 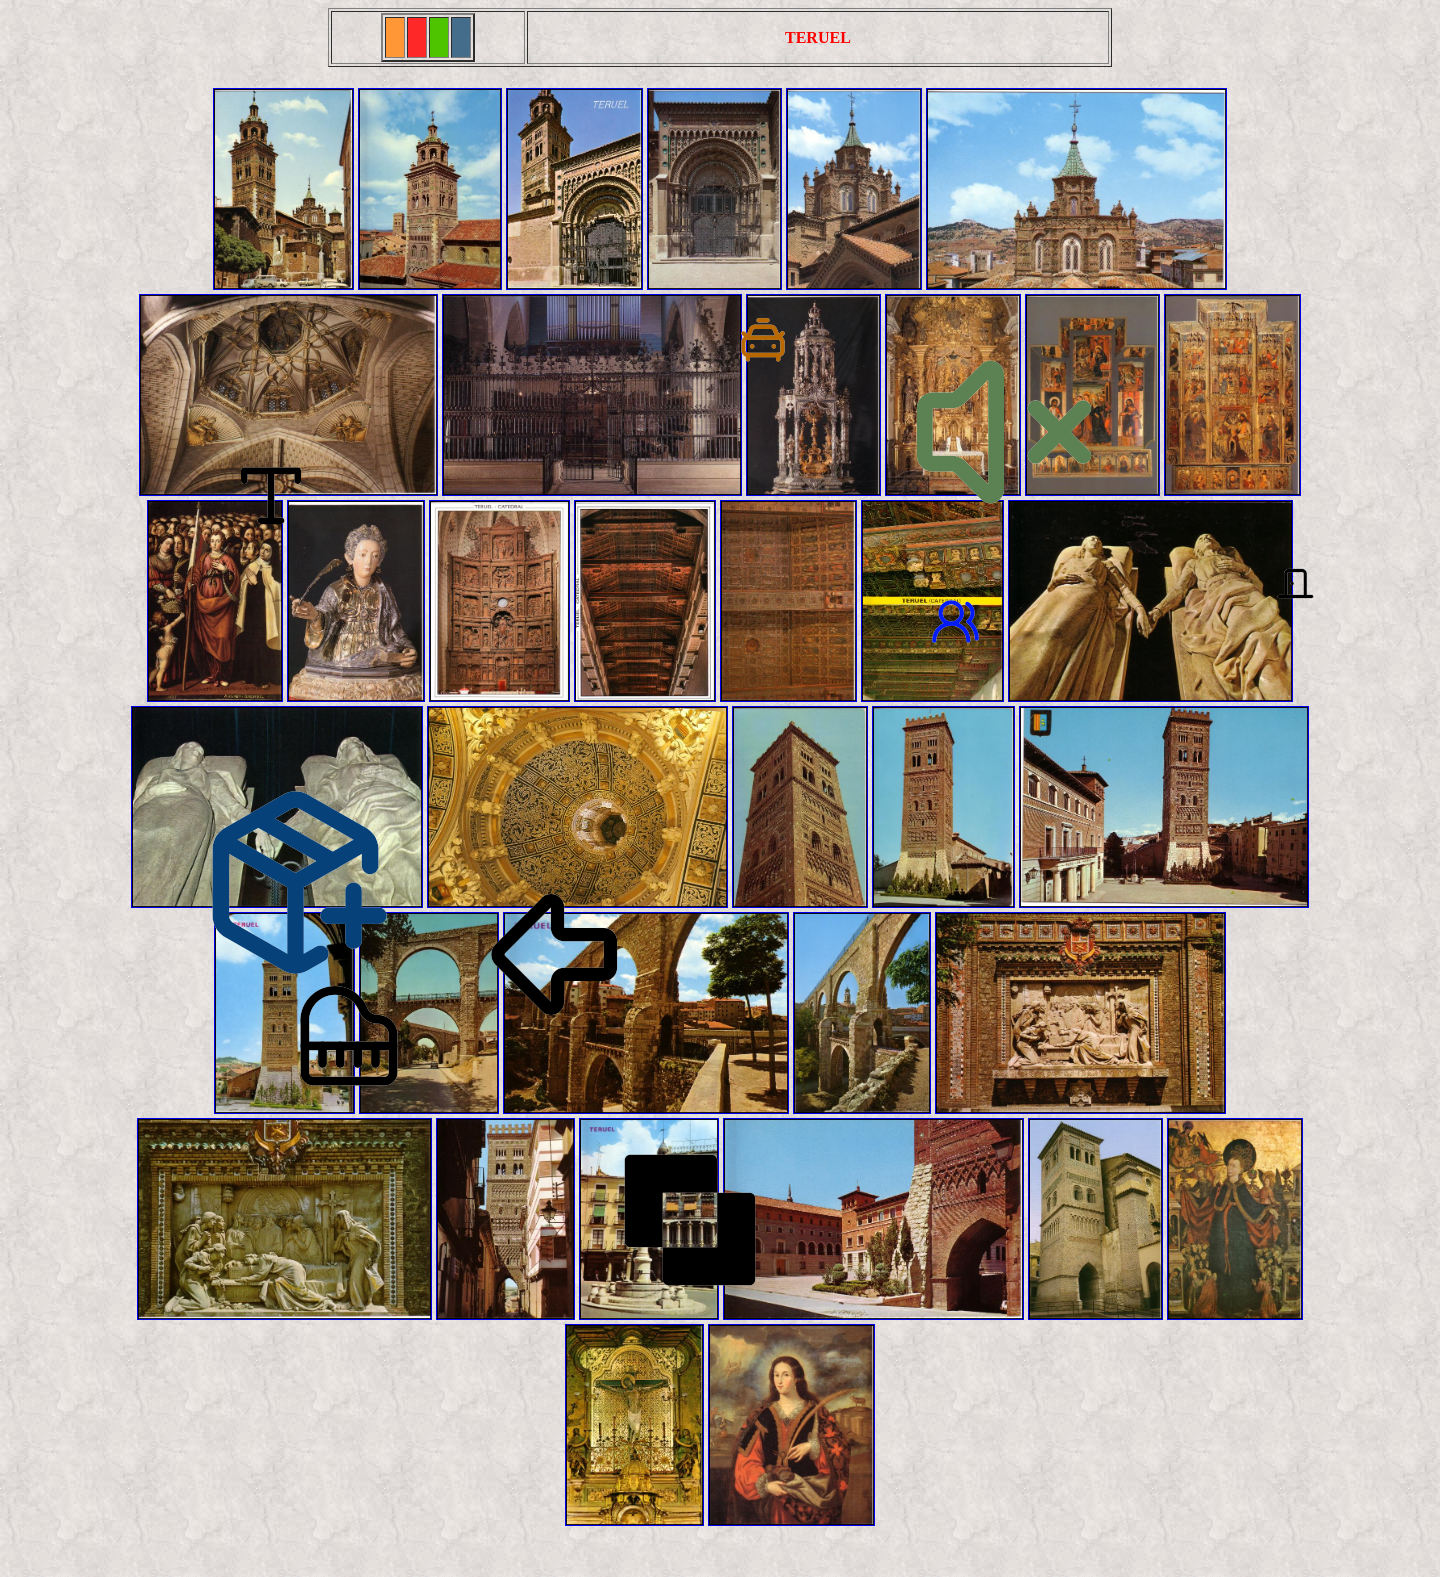 What do you see at coordinates (955, 621) in the screenshot?
I see `view group members or team` at bounding box center [955, 621].